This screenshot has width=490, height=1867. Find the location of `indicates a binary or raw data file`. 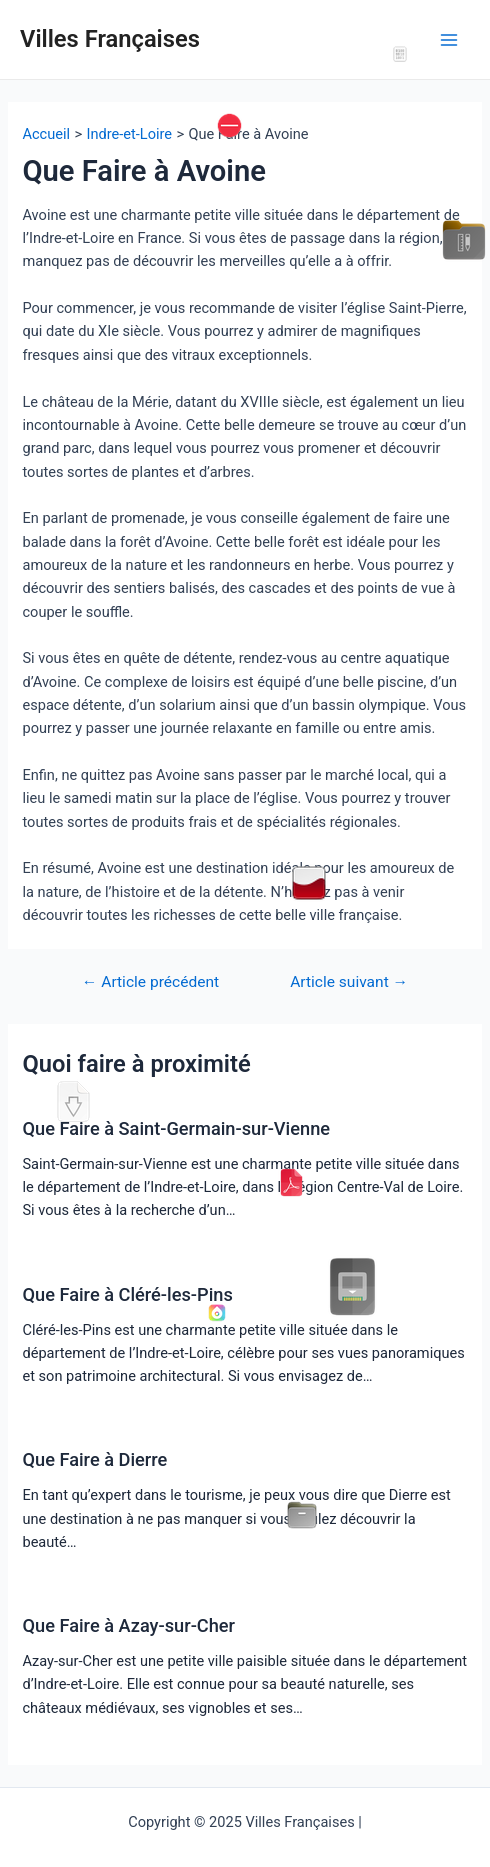

indicates a binary or raw data file is located at coordinates (400, 54).